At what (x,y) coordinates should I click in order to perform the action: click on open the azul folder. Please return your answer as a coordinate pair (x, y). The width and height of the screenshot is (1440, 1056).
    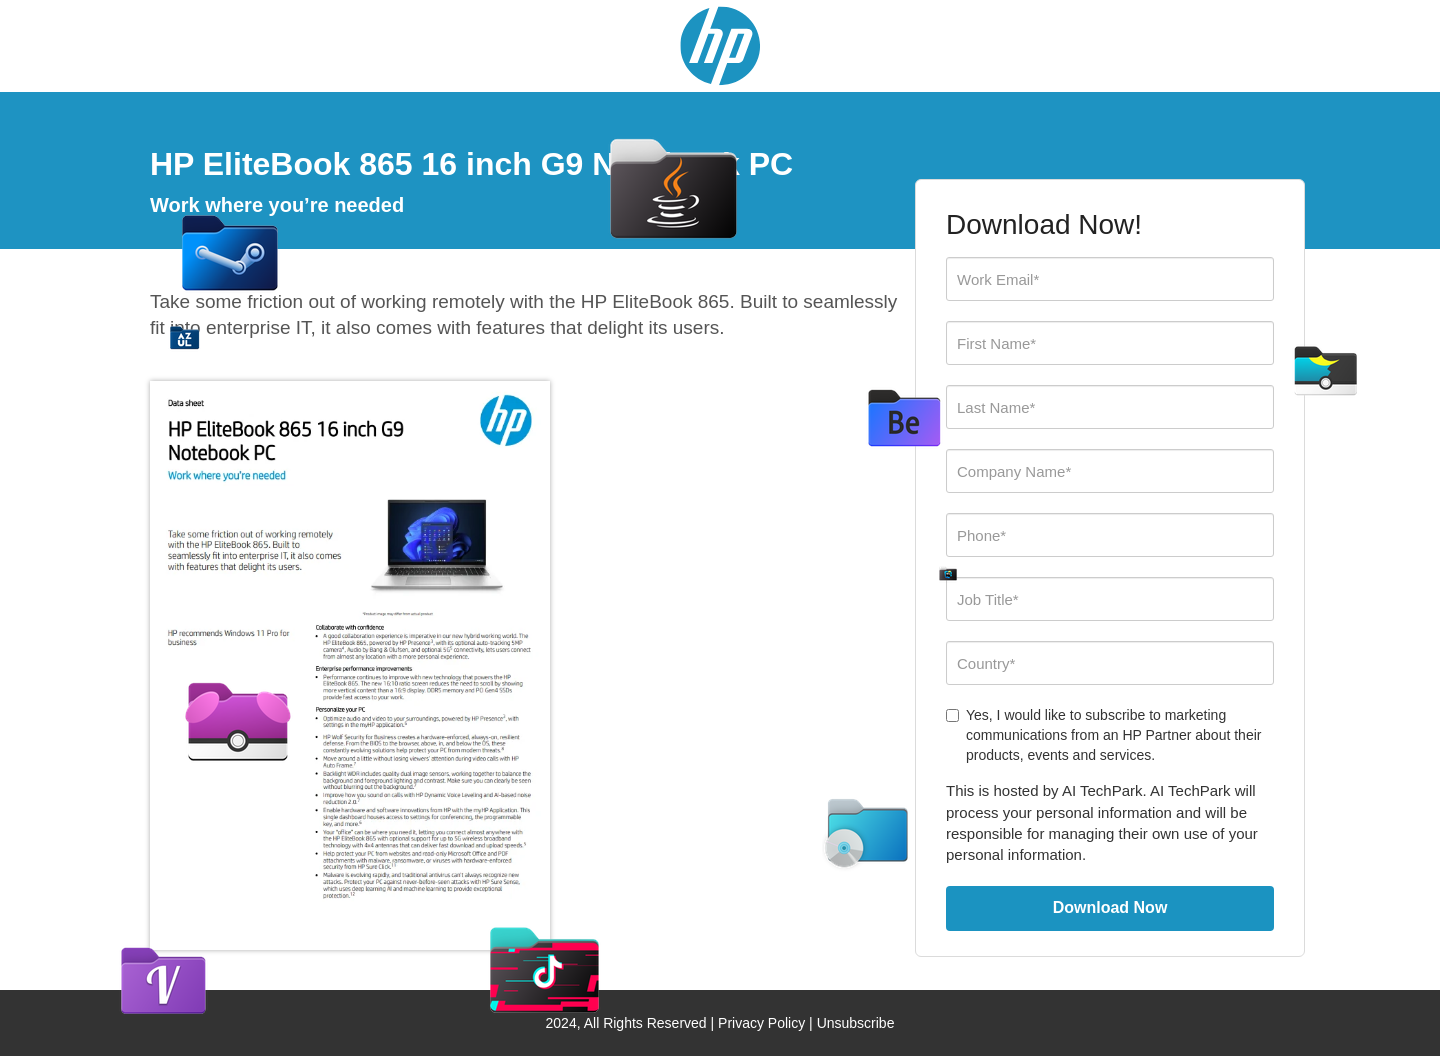
    Looking at the image, I should click on (184, 338).